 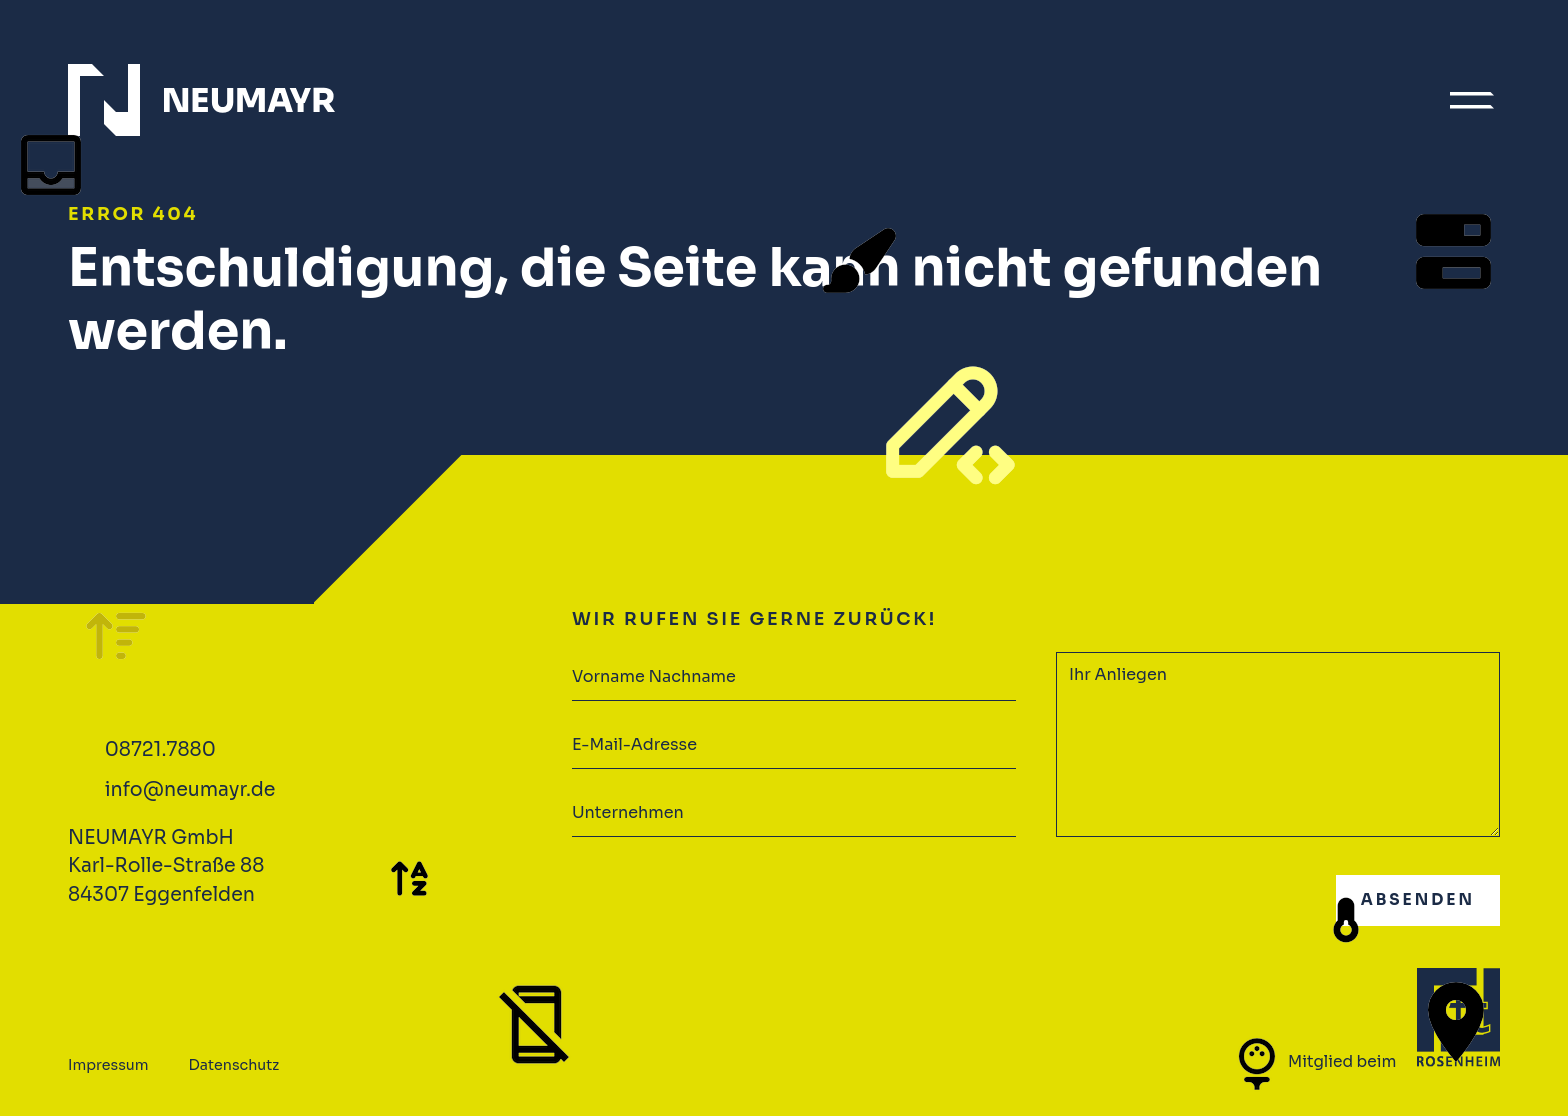 What do you see at coordinates (859, 260) in the screenshot?
I see `access drawing or painting tools` at bounding box center [859, 260].